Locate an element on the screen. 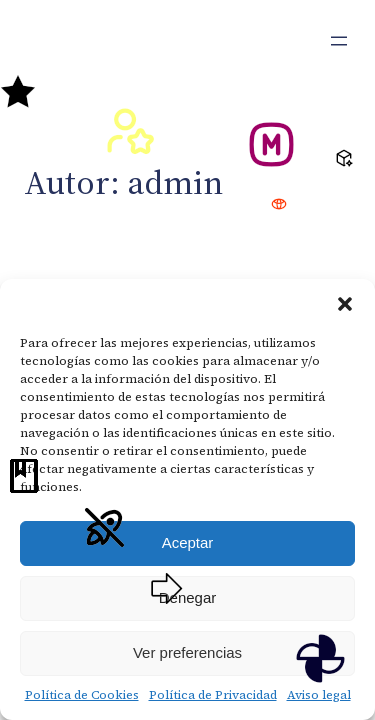 The image size is (375, 720). disable quick launch or boost feature is located at coordinates (104, 527).